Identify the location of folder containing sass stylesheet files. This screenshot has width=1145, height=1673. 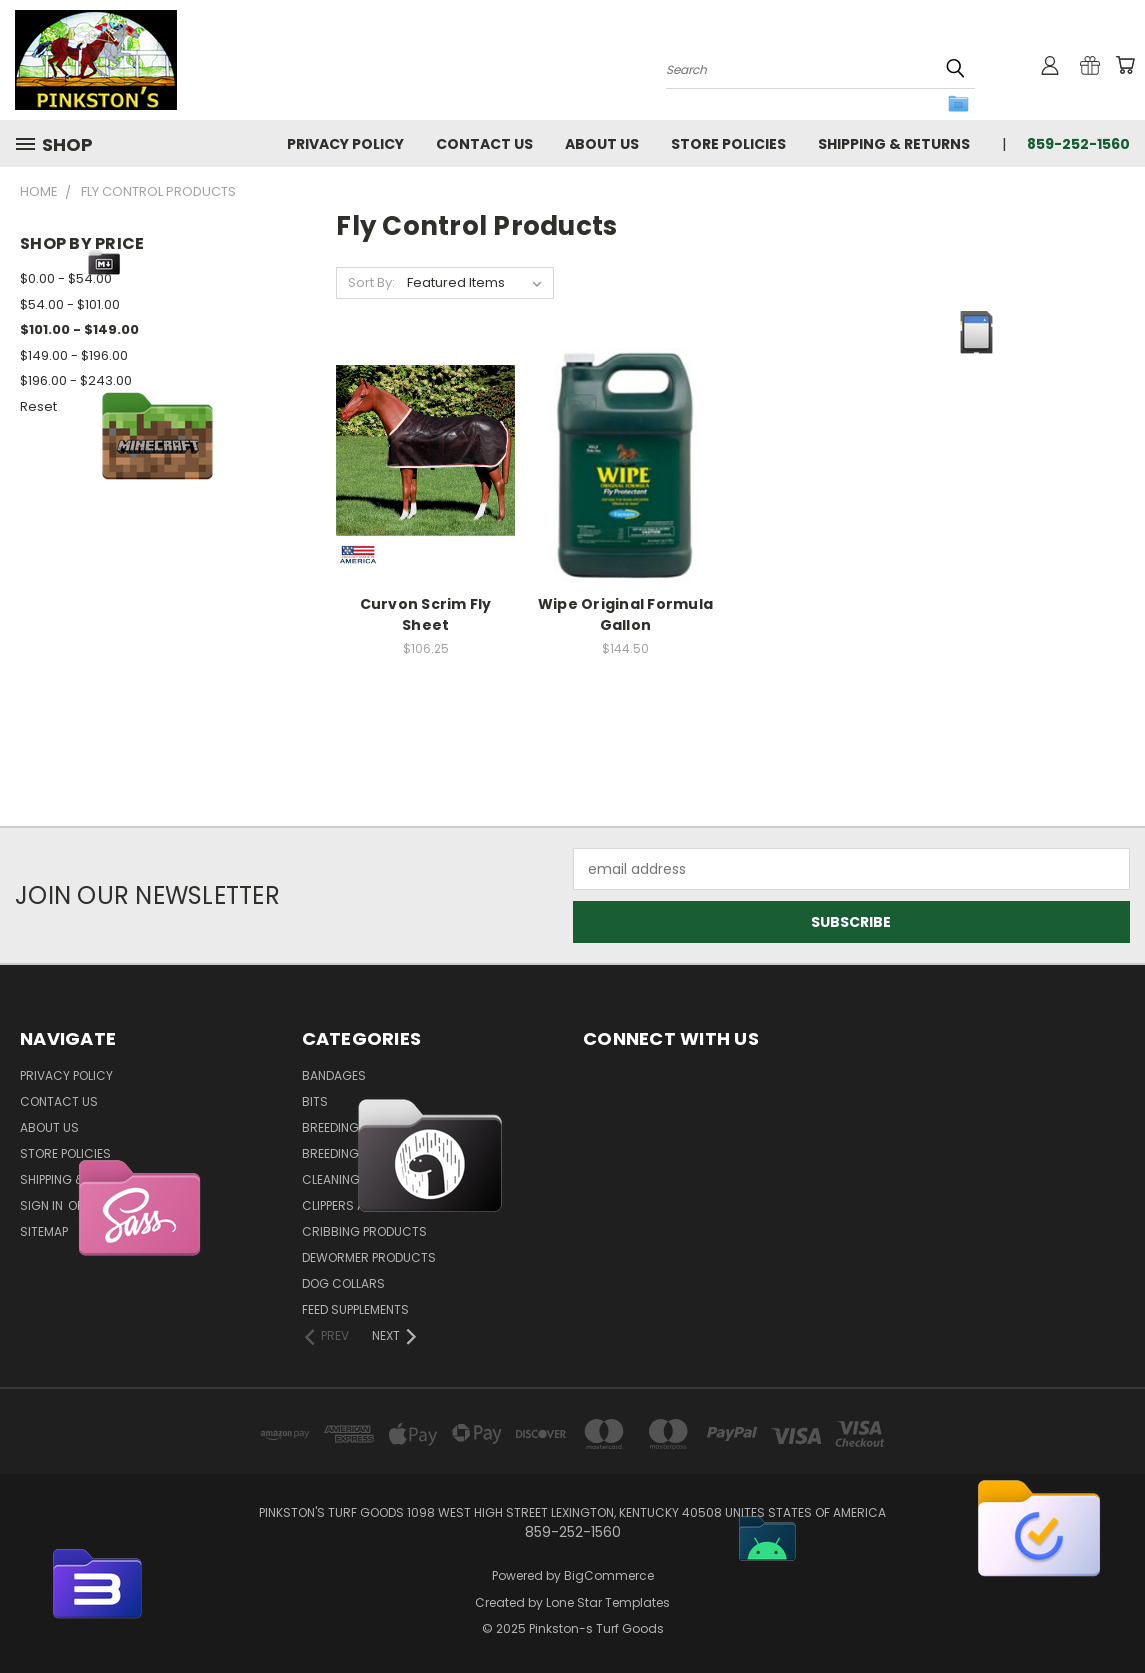
(139, 1211).